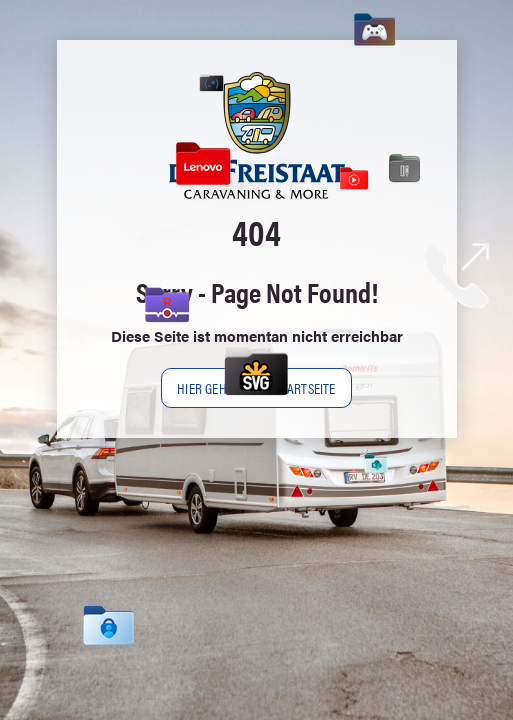 This screenshot has height=720, width=513. I want to click on open folder containing youtube music files, so click(354, 179).